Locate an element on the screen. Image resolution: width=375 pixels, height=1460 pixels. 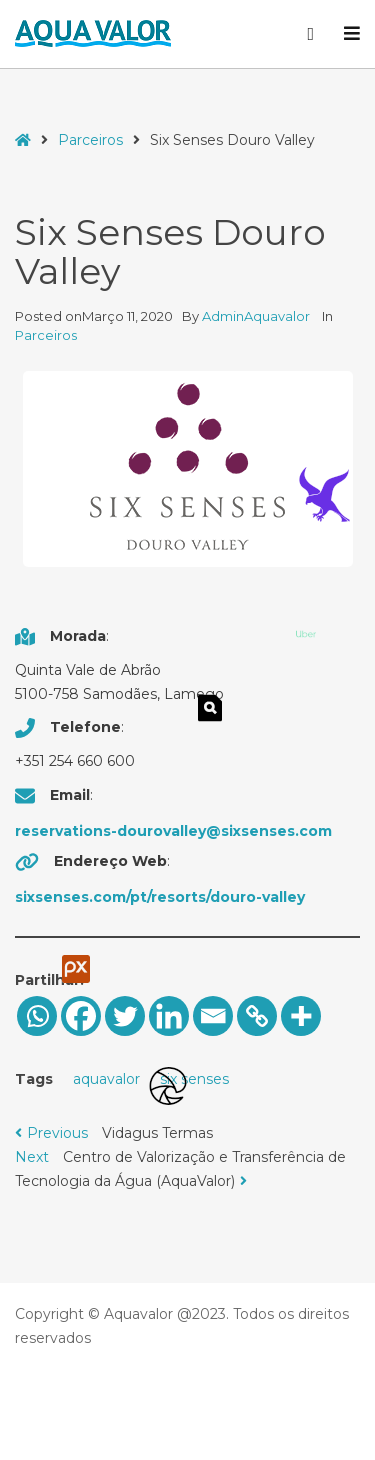
open the Breaker podcast app is located at coordinates (168, 1086).